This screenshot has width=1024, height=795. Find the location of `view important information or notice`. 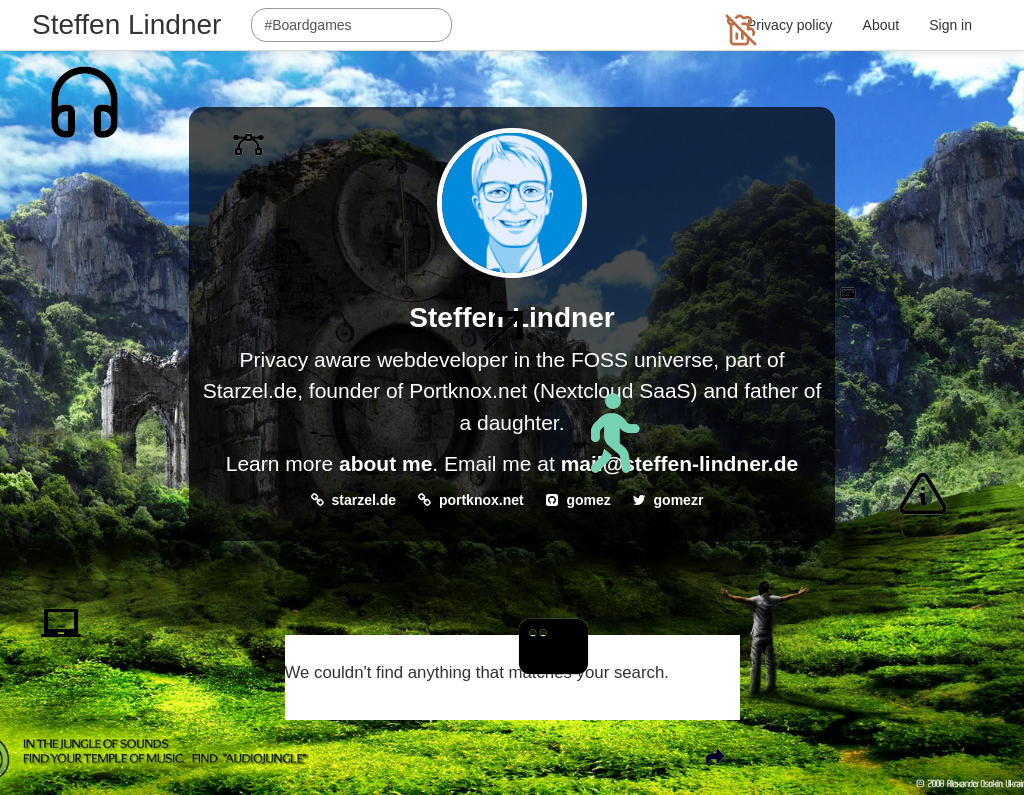

view important information or notice is located at coordinates (923, 495).